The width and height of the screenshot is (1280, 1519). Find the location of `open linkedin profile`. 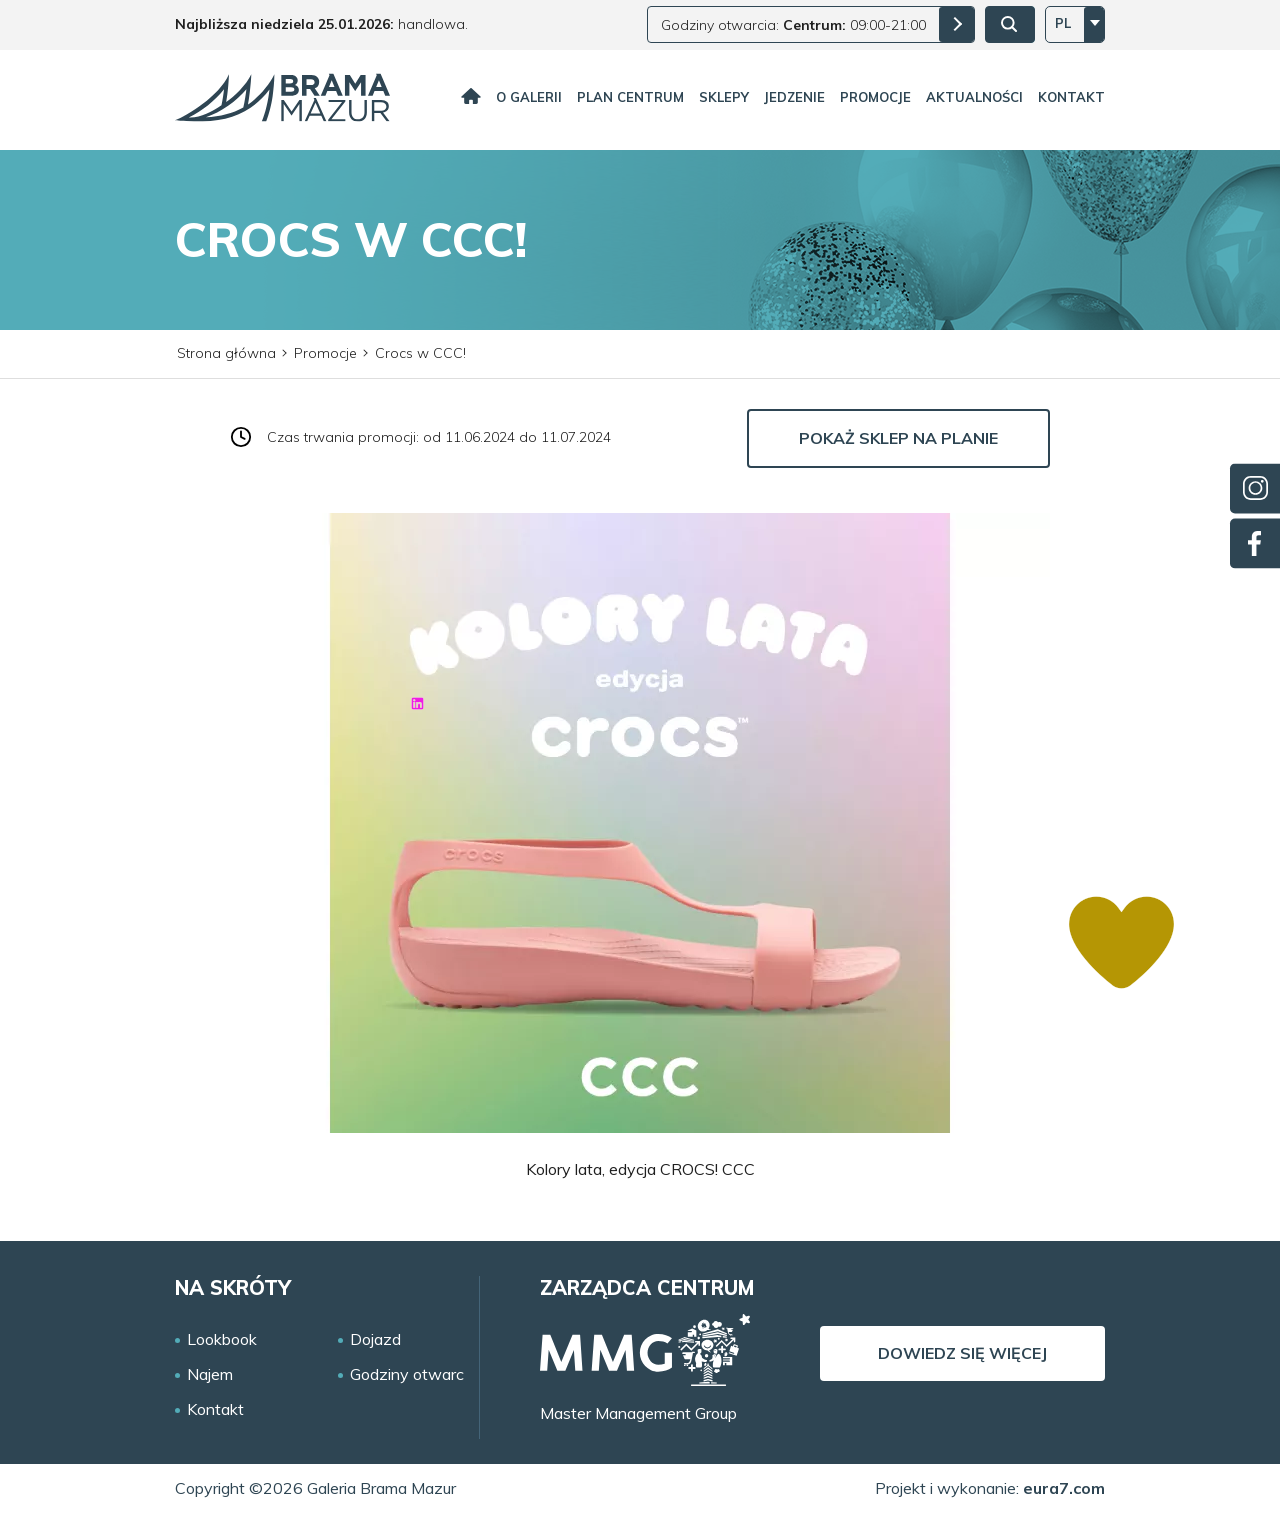

open linkedin profile is located at coordinates (417, 703).